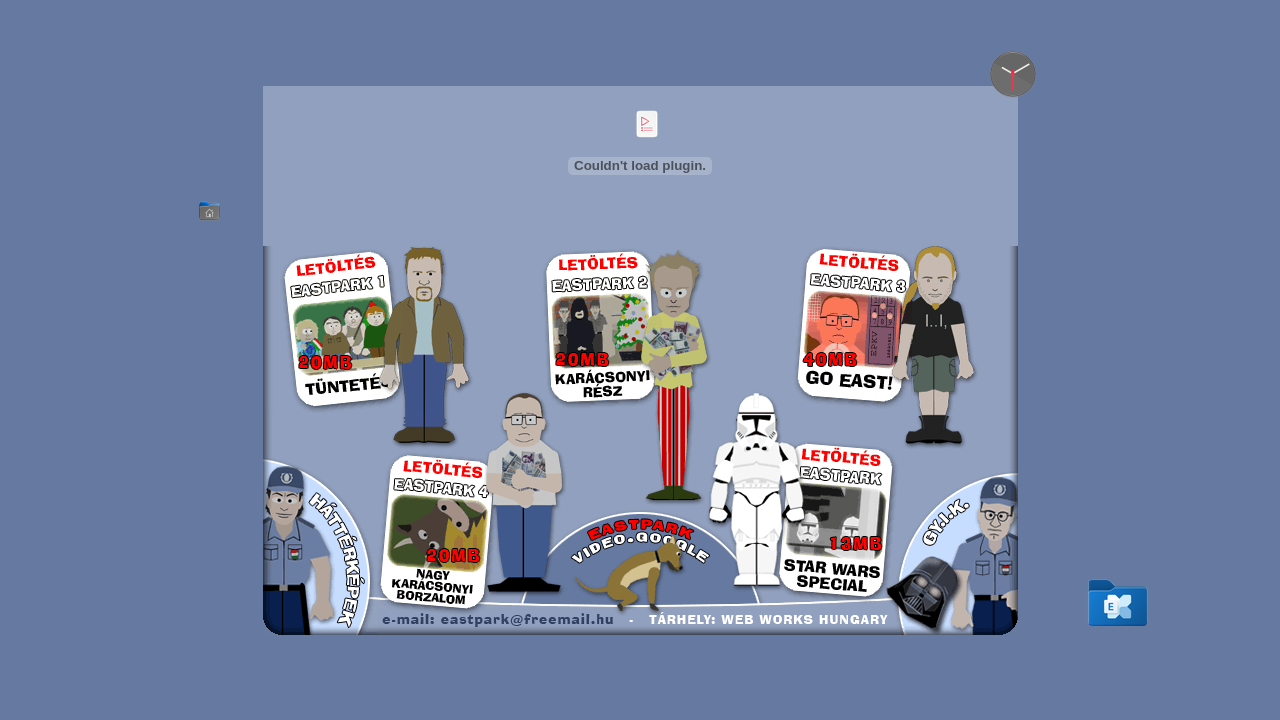 The image size is (1280, 720). I want to click on access your home folder, so click(209, 210).